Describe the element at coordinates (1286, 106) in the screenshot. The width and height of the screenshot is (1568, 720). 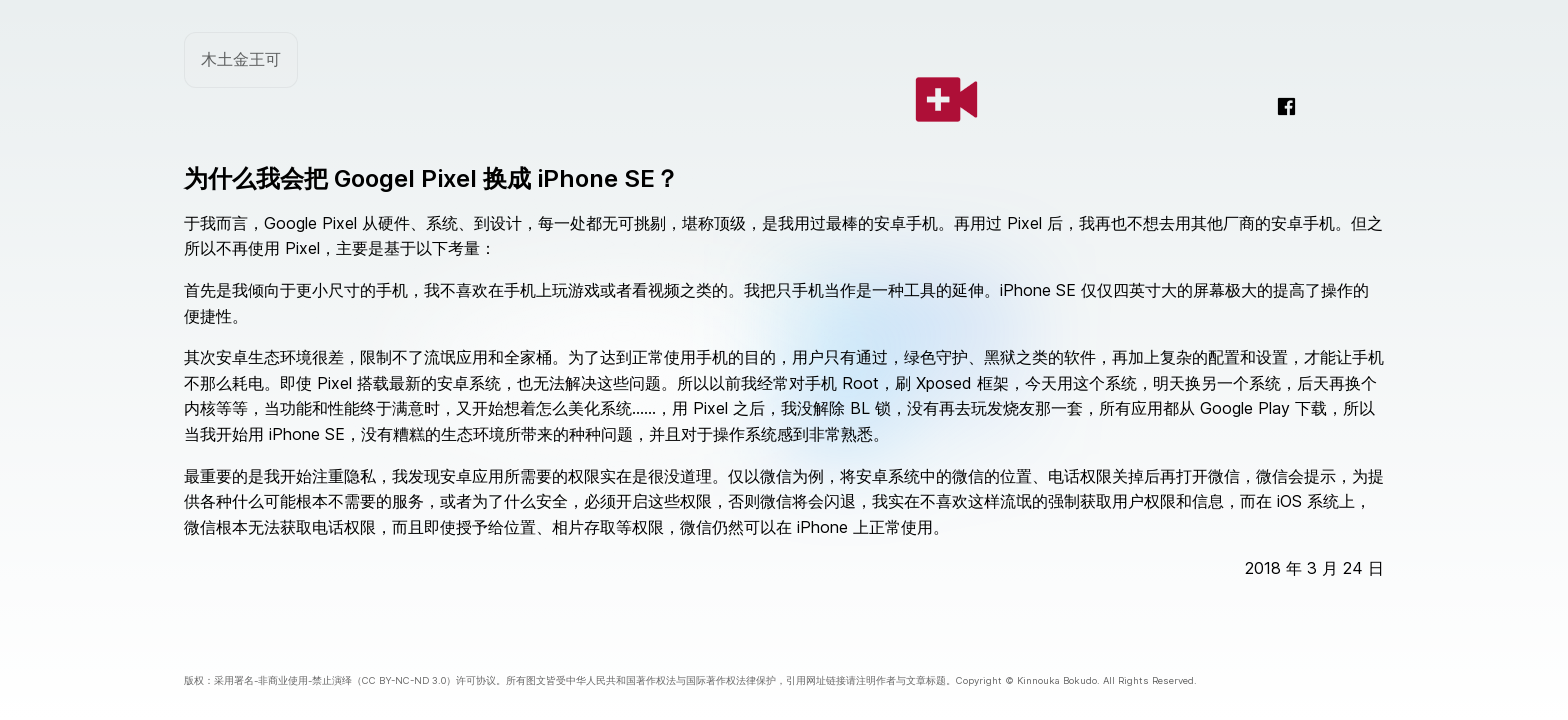
I see `open facebook app` at that location.